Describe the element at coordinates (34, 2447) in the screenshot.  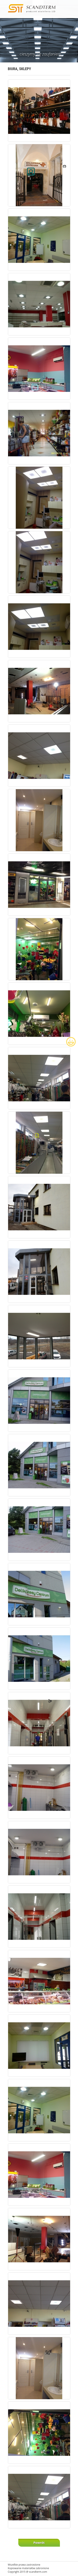
I see `access calendar settings` at that location.